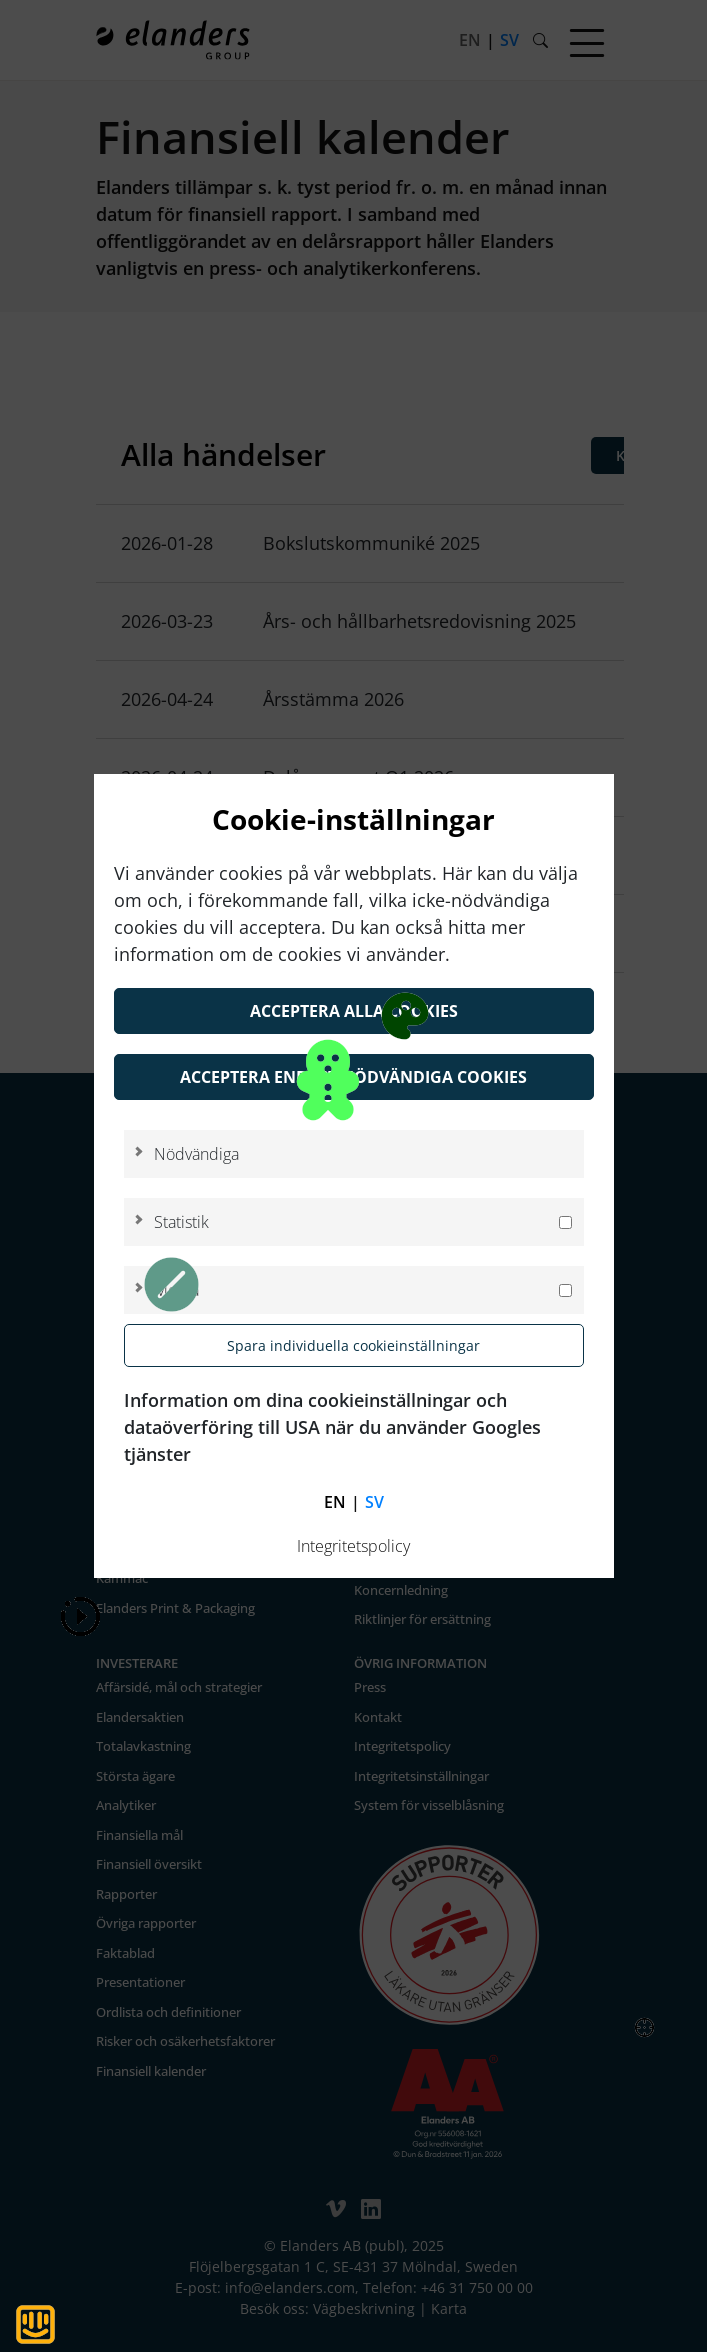 The width and height of the screenshot is (707, 2352). I want to click on gingerbread man cookie icon, so click(328, 1080).